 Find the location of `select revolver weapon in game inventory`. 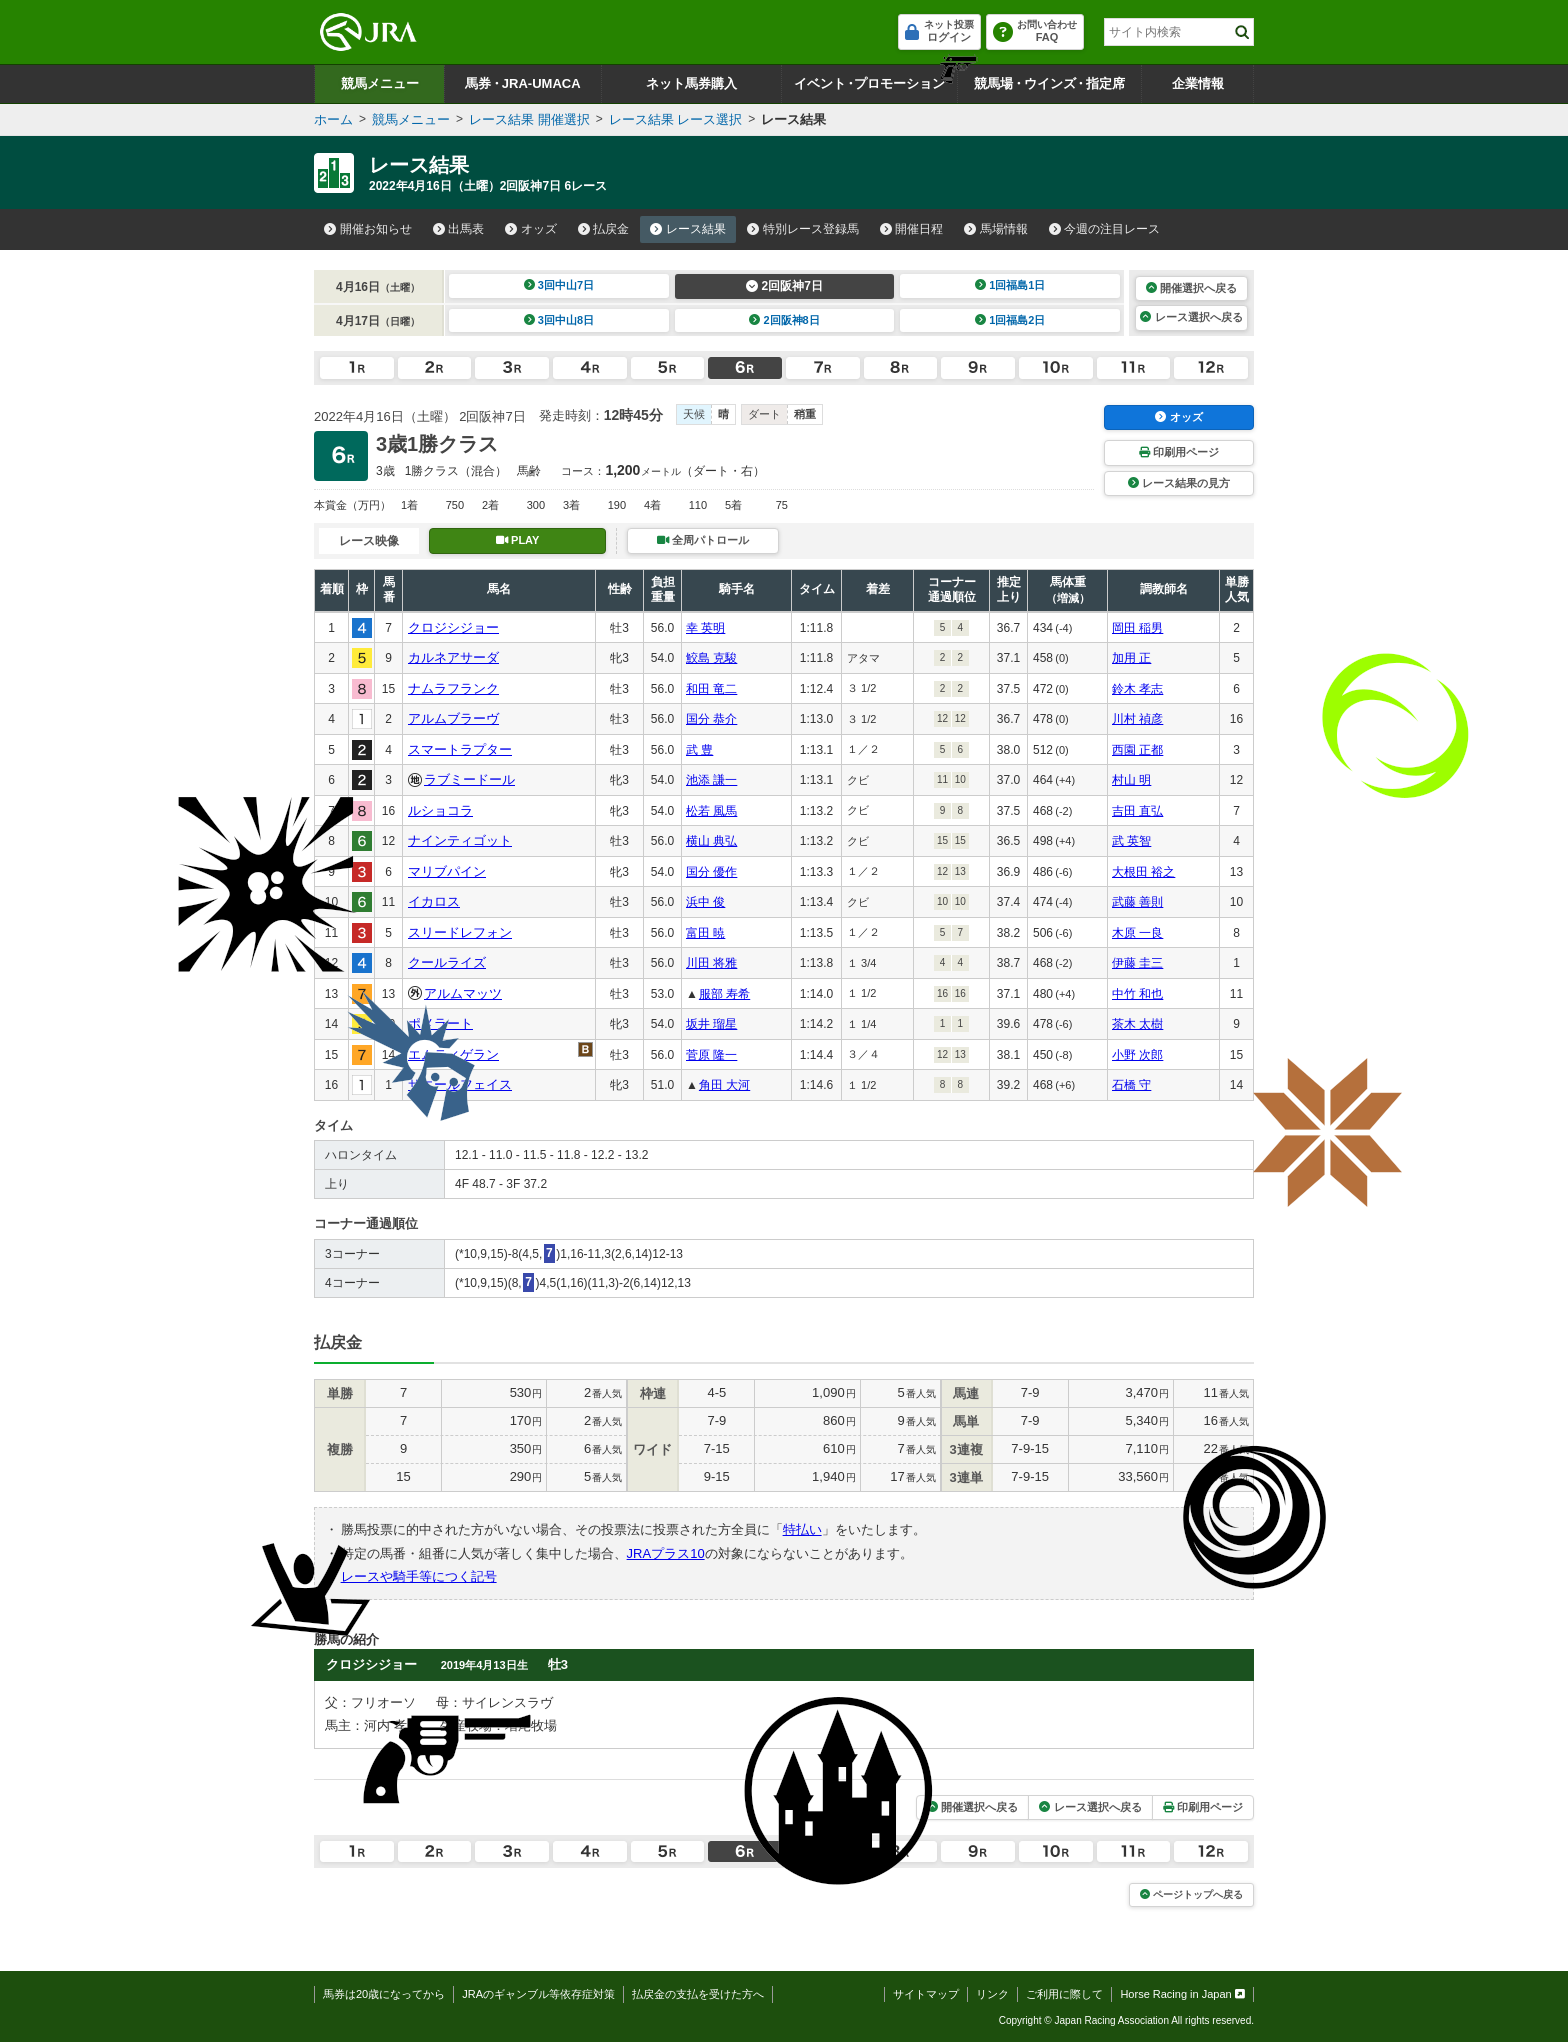

select revolver weapon in game inventory is located at coordinates (447, 1759).